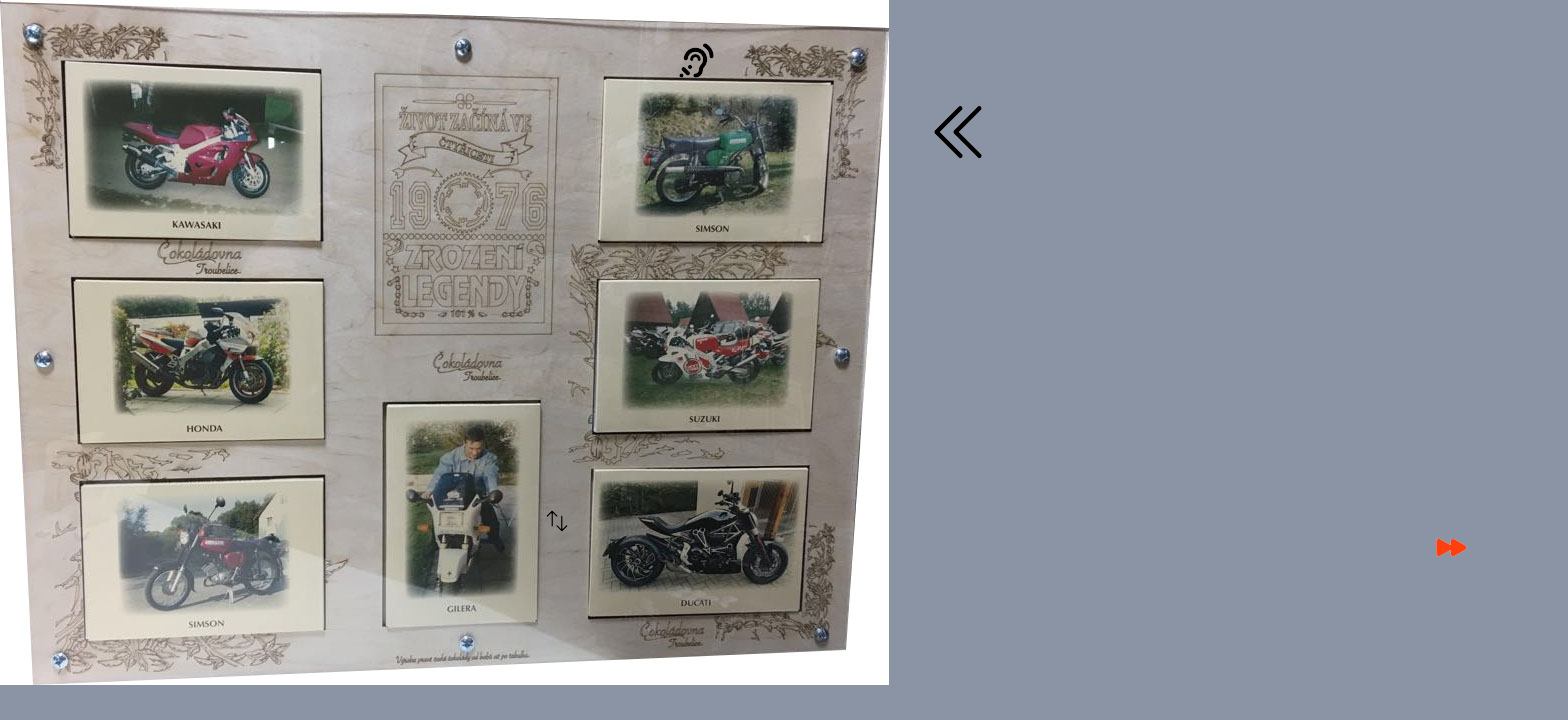 This screenshot has width=1568, height=720. What do you see at coordinates (696, 60) in the screenshot?
I see `enable accessibility audio features` at bounding box center [696, 60].